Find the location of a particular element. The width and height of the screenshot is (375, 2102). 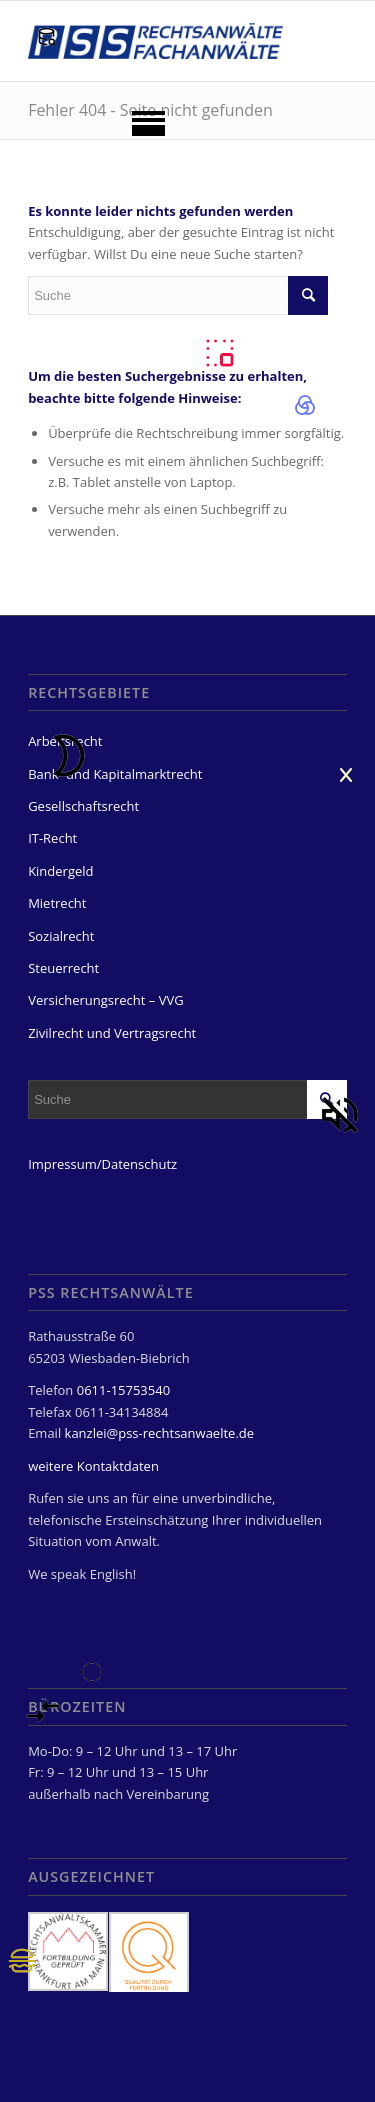

compare two items or options is located at coordinates (43, 1711).